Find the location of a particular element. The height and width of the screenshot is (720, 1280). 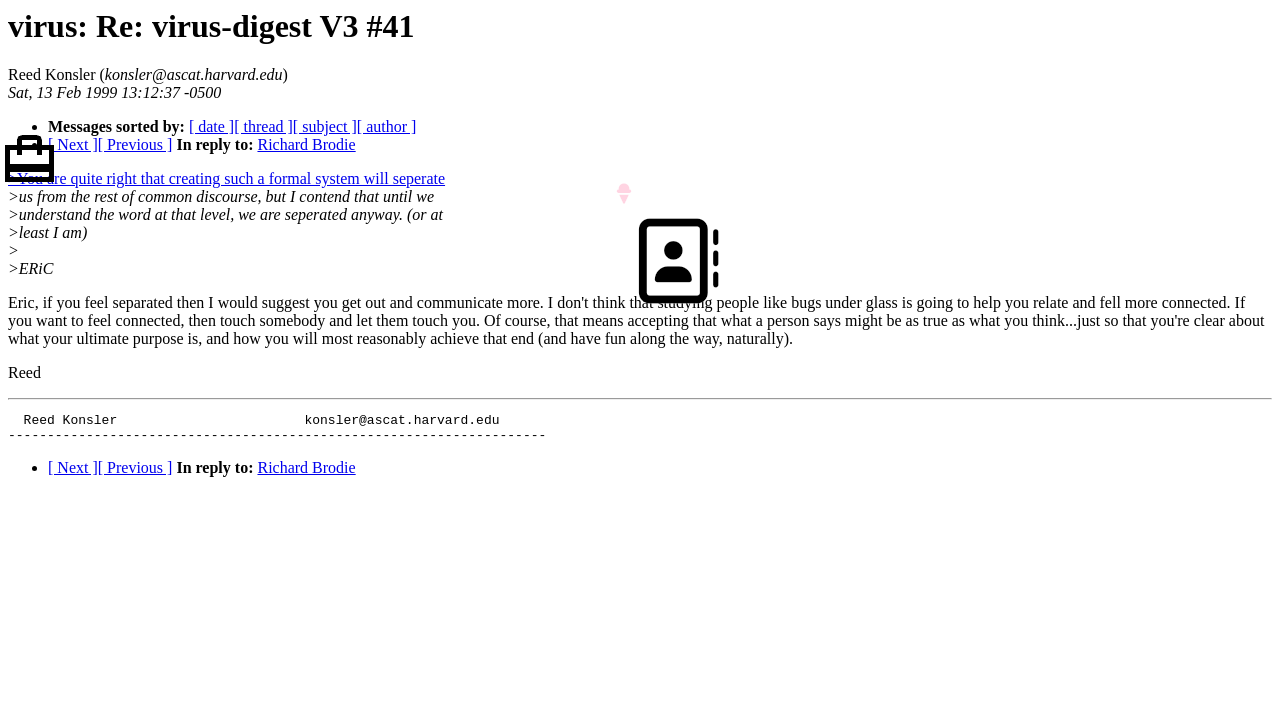

access travel documents or itinerary is located at coordinates (29, 159).